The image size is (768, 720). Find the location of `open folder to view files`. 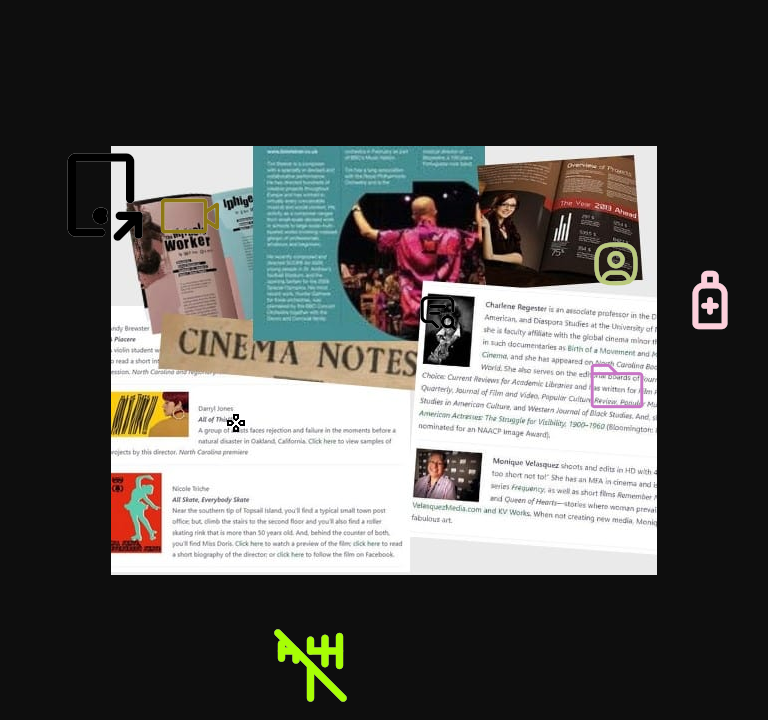

open folder to view files is located at coordinates (617, 386).